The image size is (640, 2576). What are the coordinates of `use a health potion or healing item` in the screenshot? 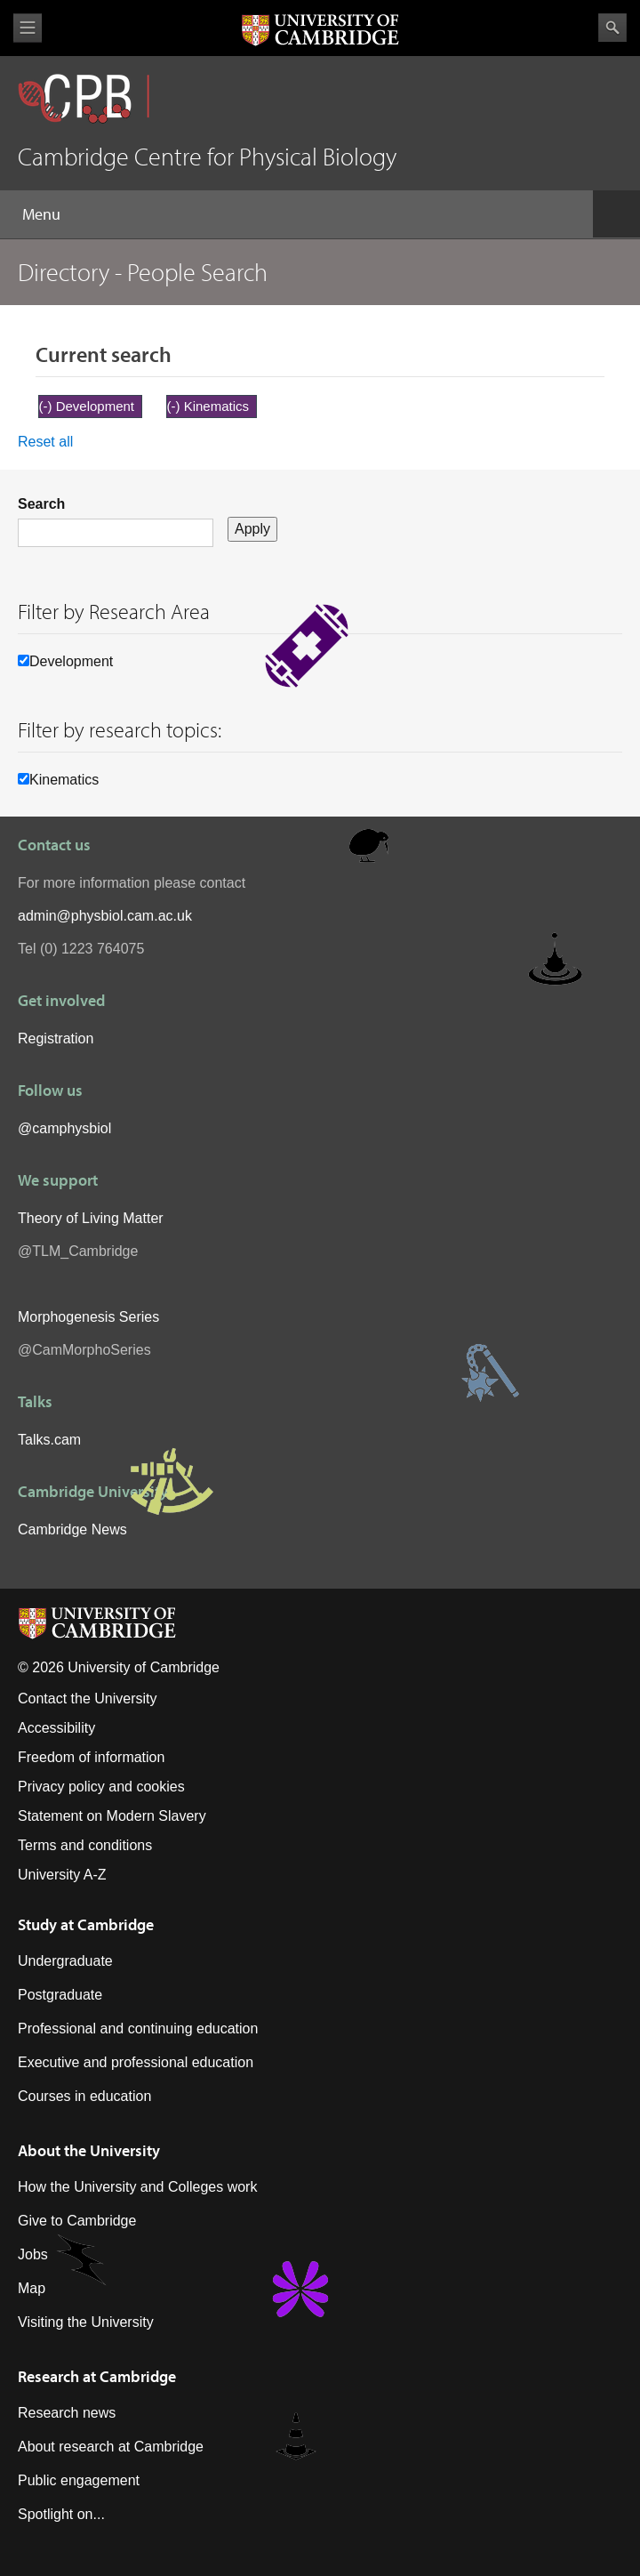 It's located at (307, 646).